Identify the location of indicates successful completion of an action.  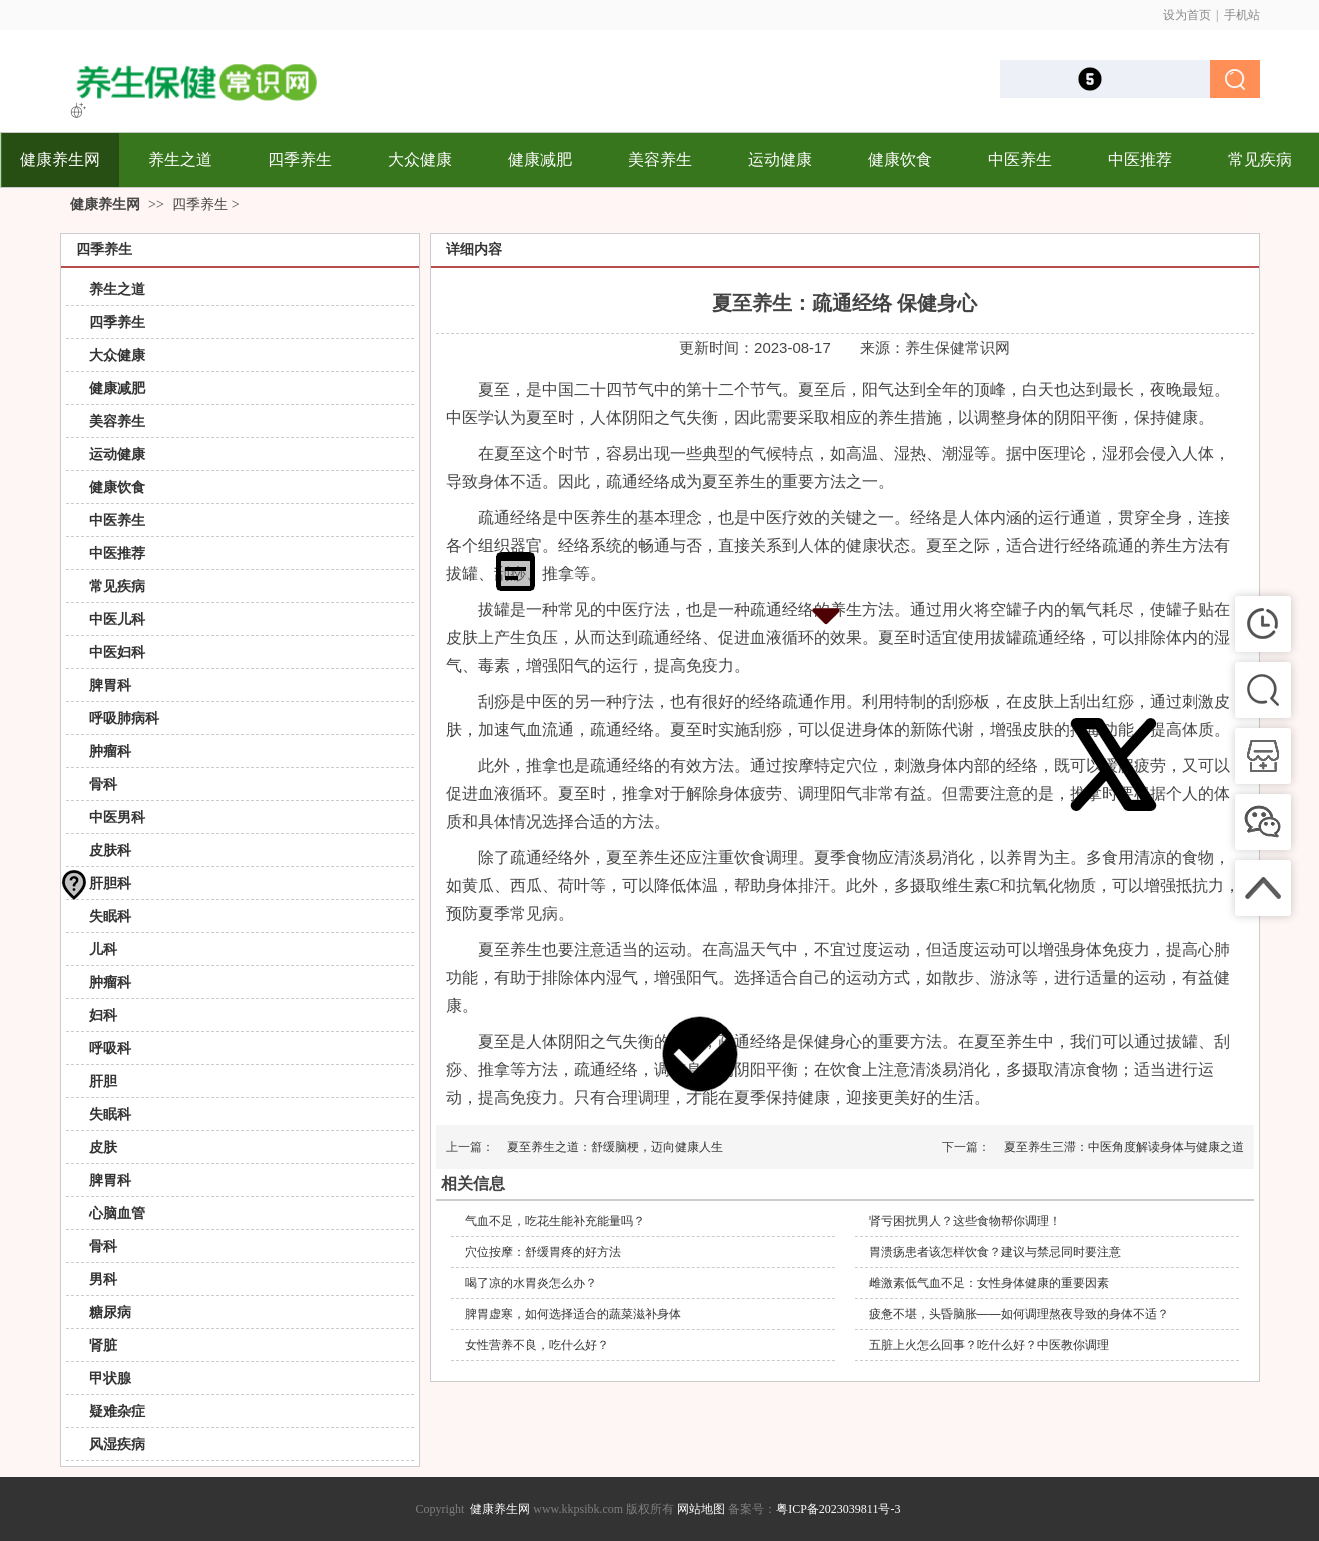
(700, 1054).